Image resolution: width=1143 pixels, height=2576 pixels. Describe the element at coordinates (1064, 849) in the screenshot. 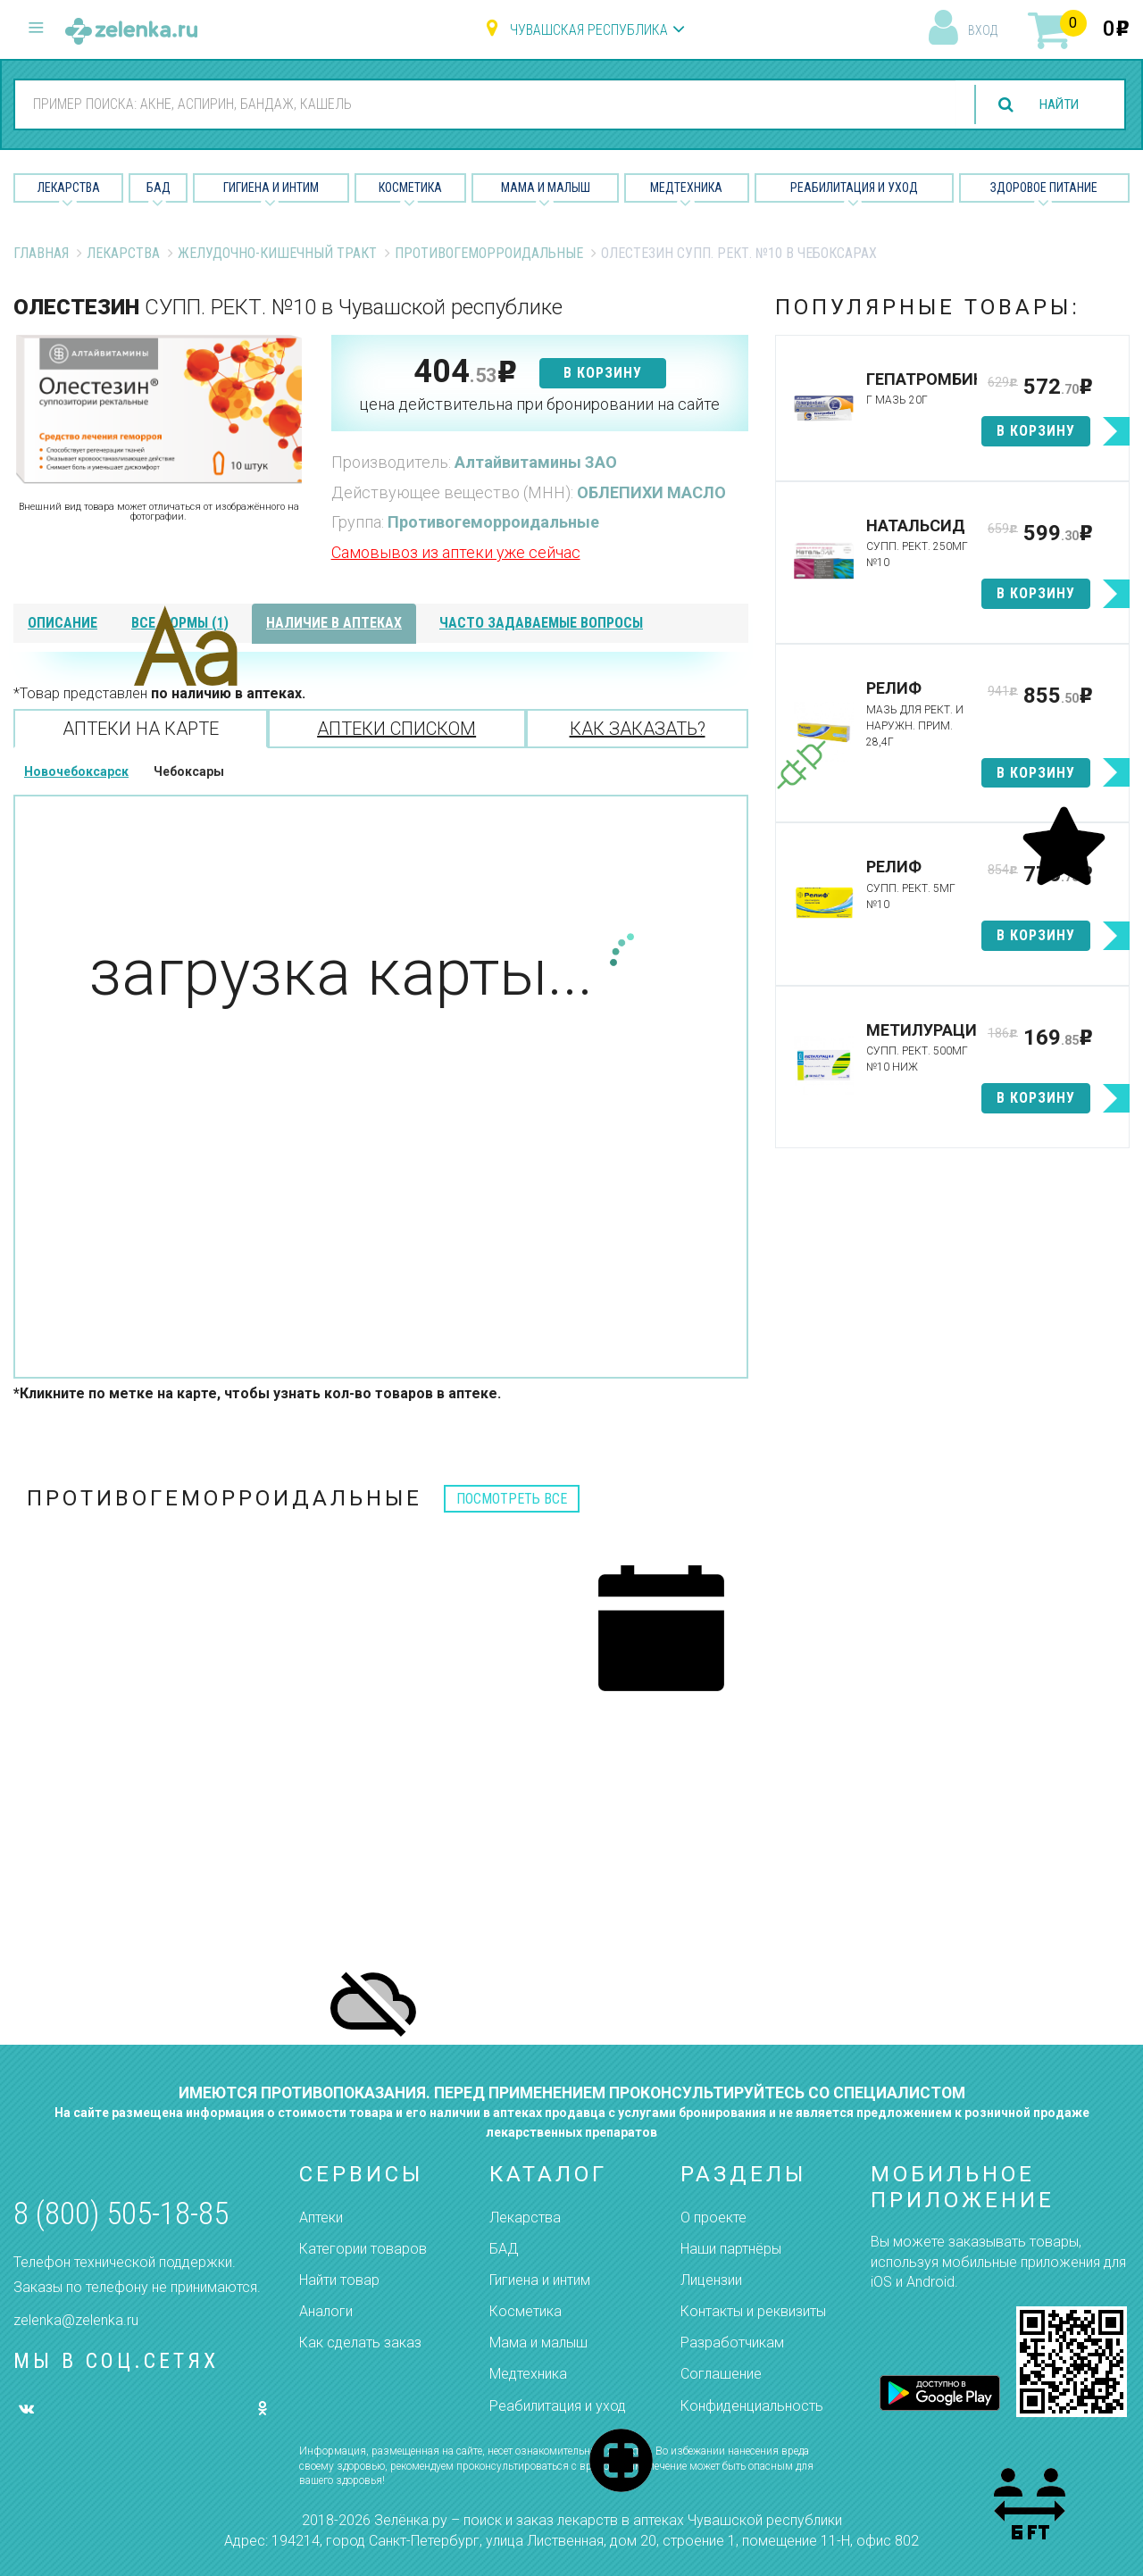

I see `indicates a favorited or starred item` at that location.